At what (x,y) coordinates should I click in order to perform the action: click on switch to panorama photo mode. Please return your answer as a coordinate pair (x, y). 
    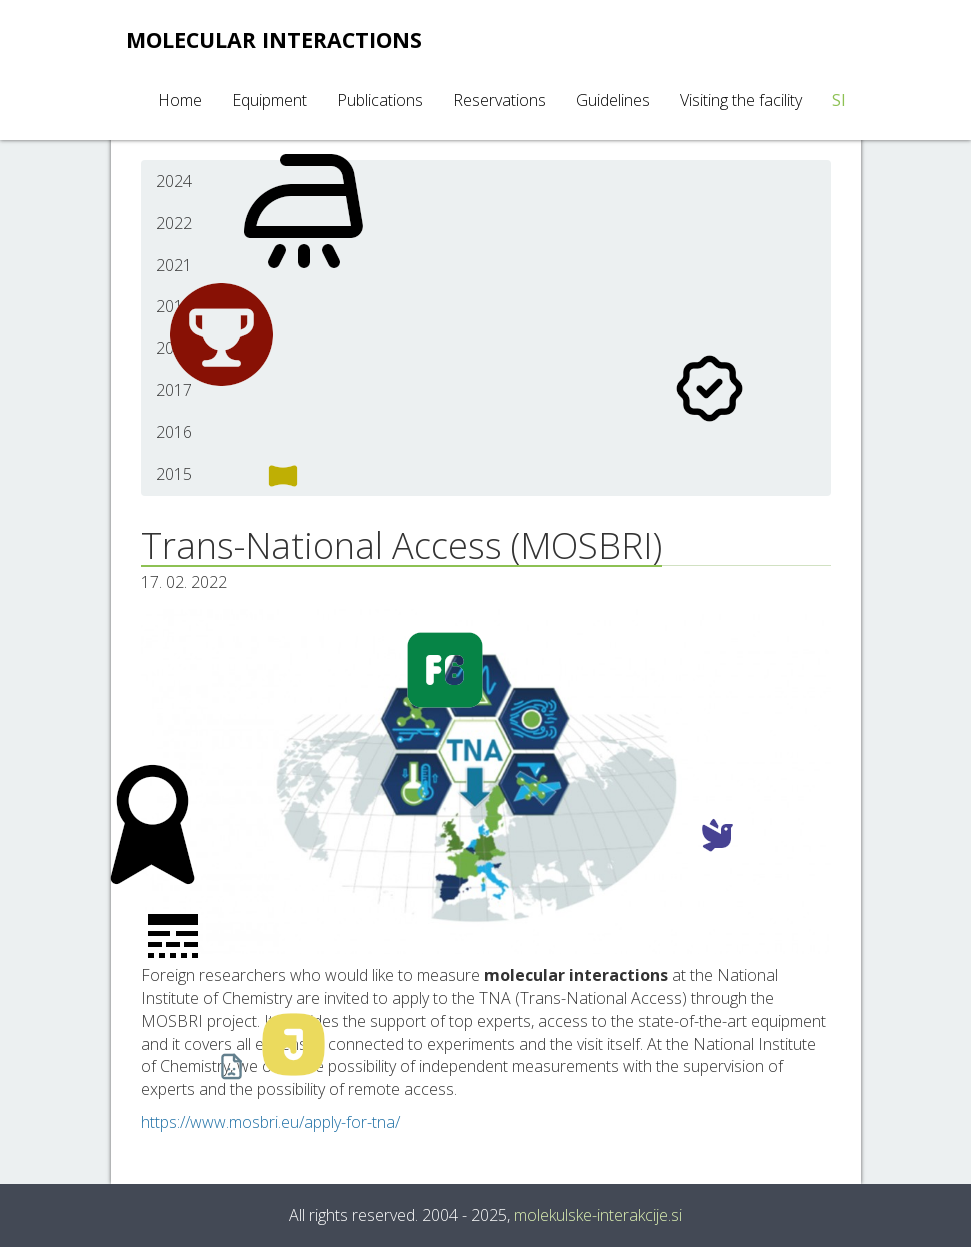
    Looking at the image, I should click on (283, 476).